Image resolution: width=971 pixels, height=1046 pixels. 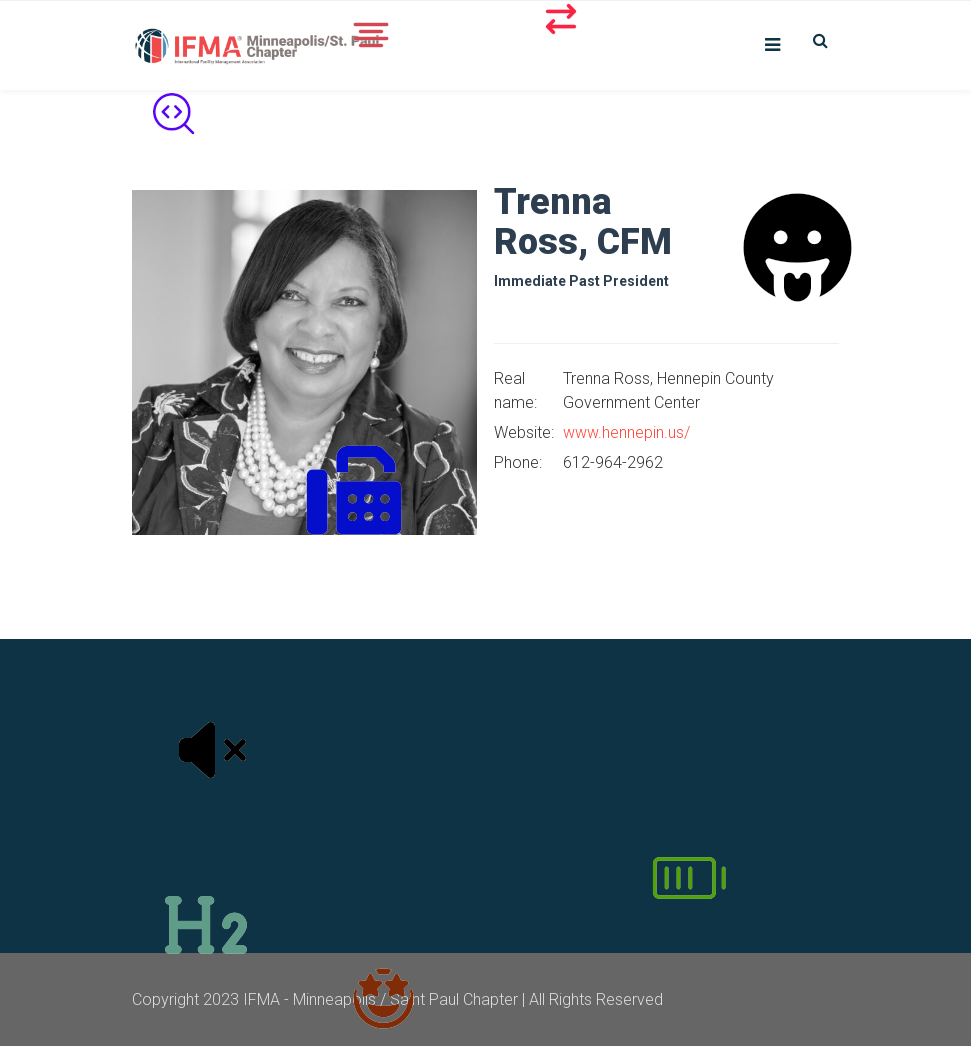 What do you see at coordinates (206, 925) in the screenshot?
I see `format text as heading level 2` at bounding box center [206, 925].